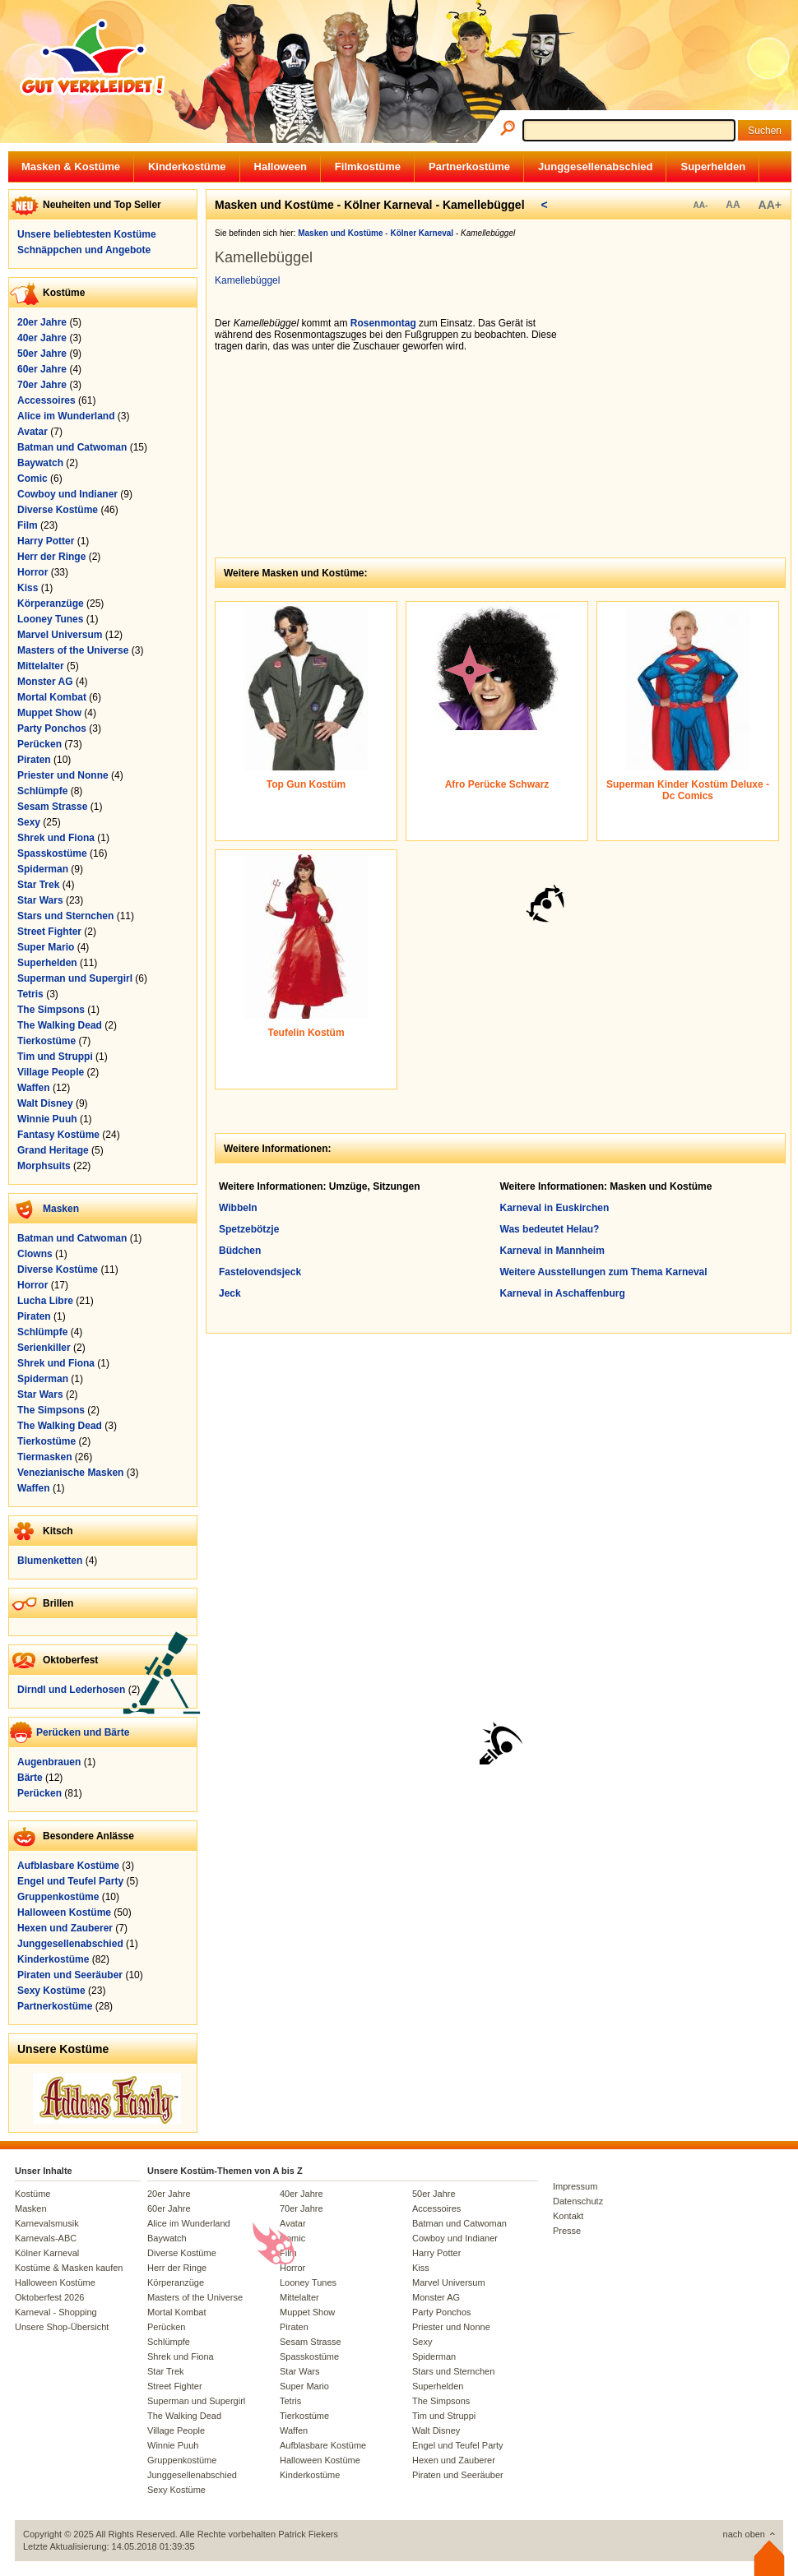 The image size is (798, 2576). What do you see at coordinates (470, 670) in the screenshot?
I see `throwing star weapon in a game inventory` at bounding box center [470, 670].